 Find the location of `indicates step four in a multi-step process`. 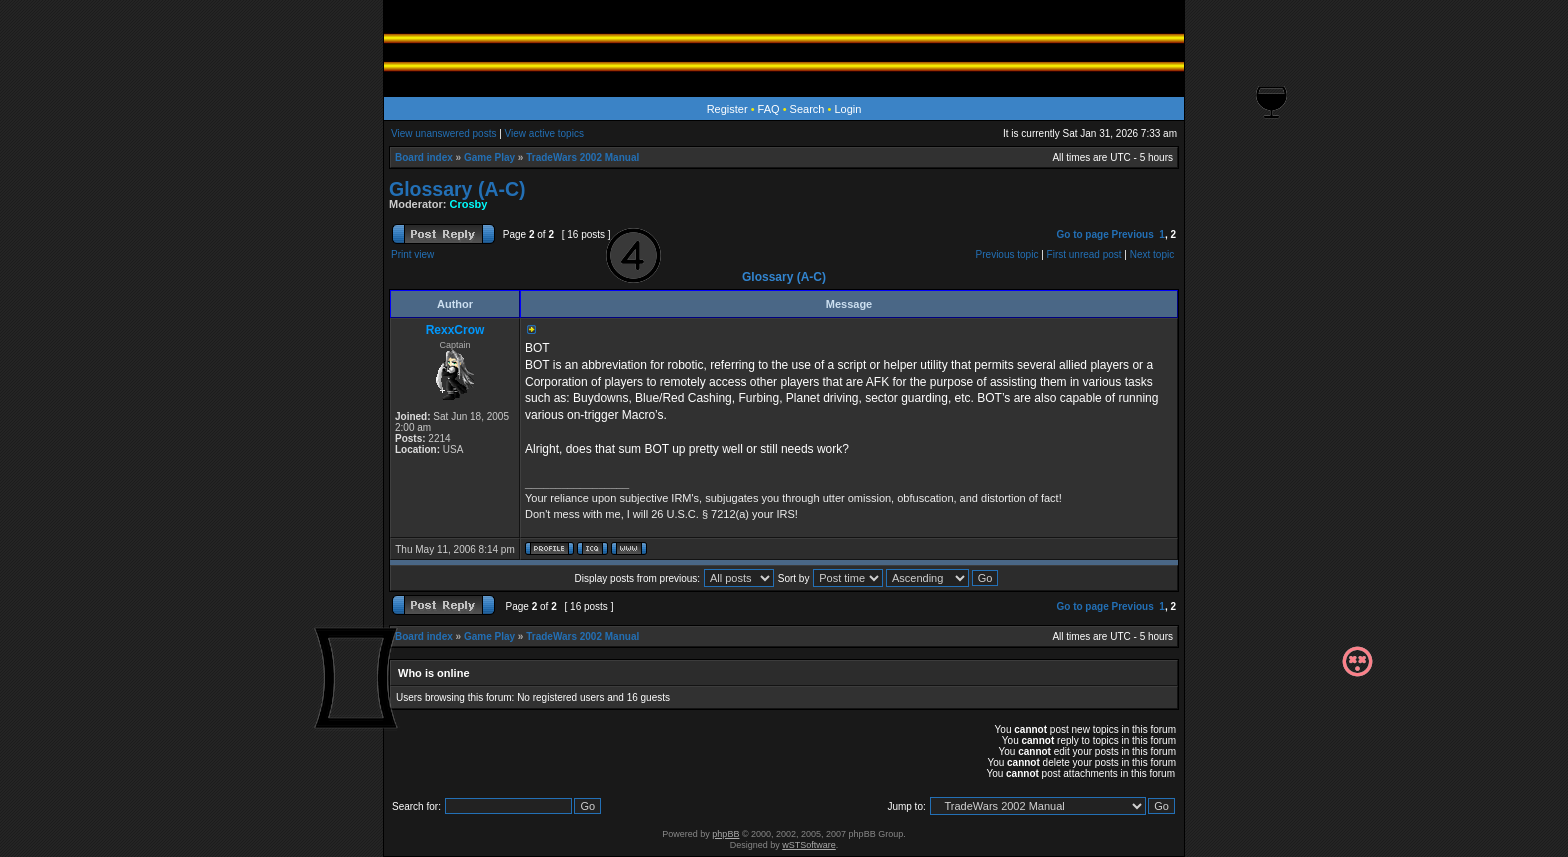

indicates step four in a multi-step process is located at coordinates (633, 255).